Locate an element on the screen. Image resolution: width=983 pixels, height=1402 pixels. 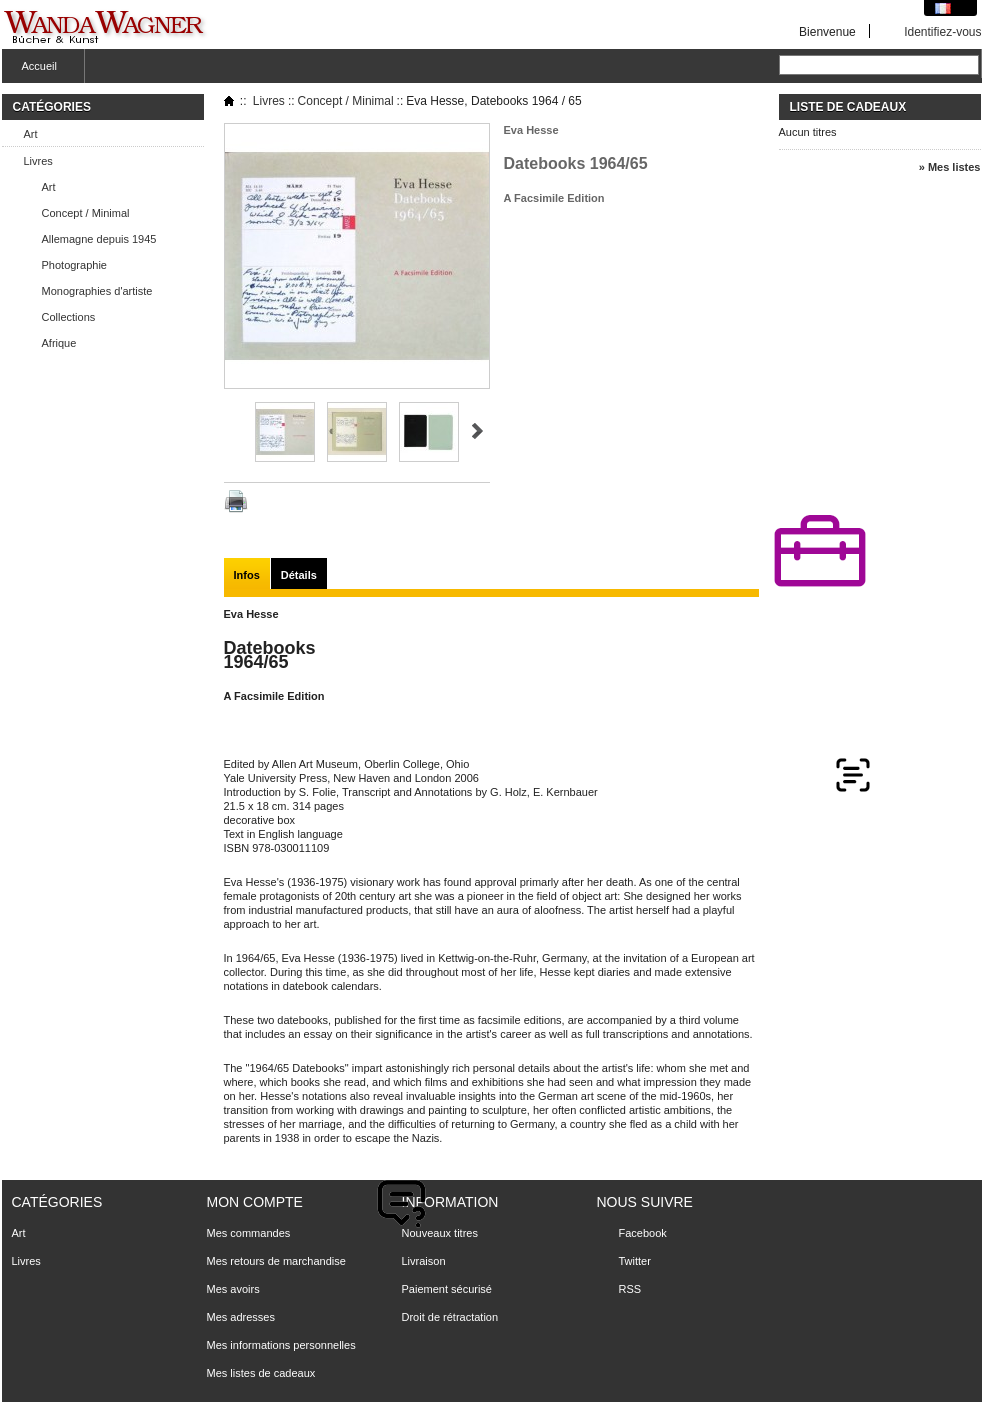
access tools and utilities is located at coordinates (820, 554).